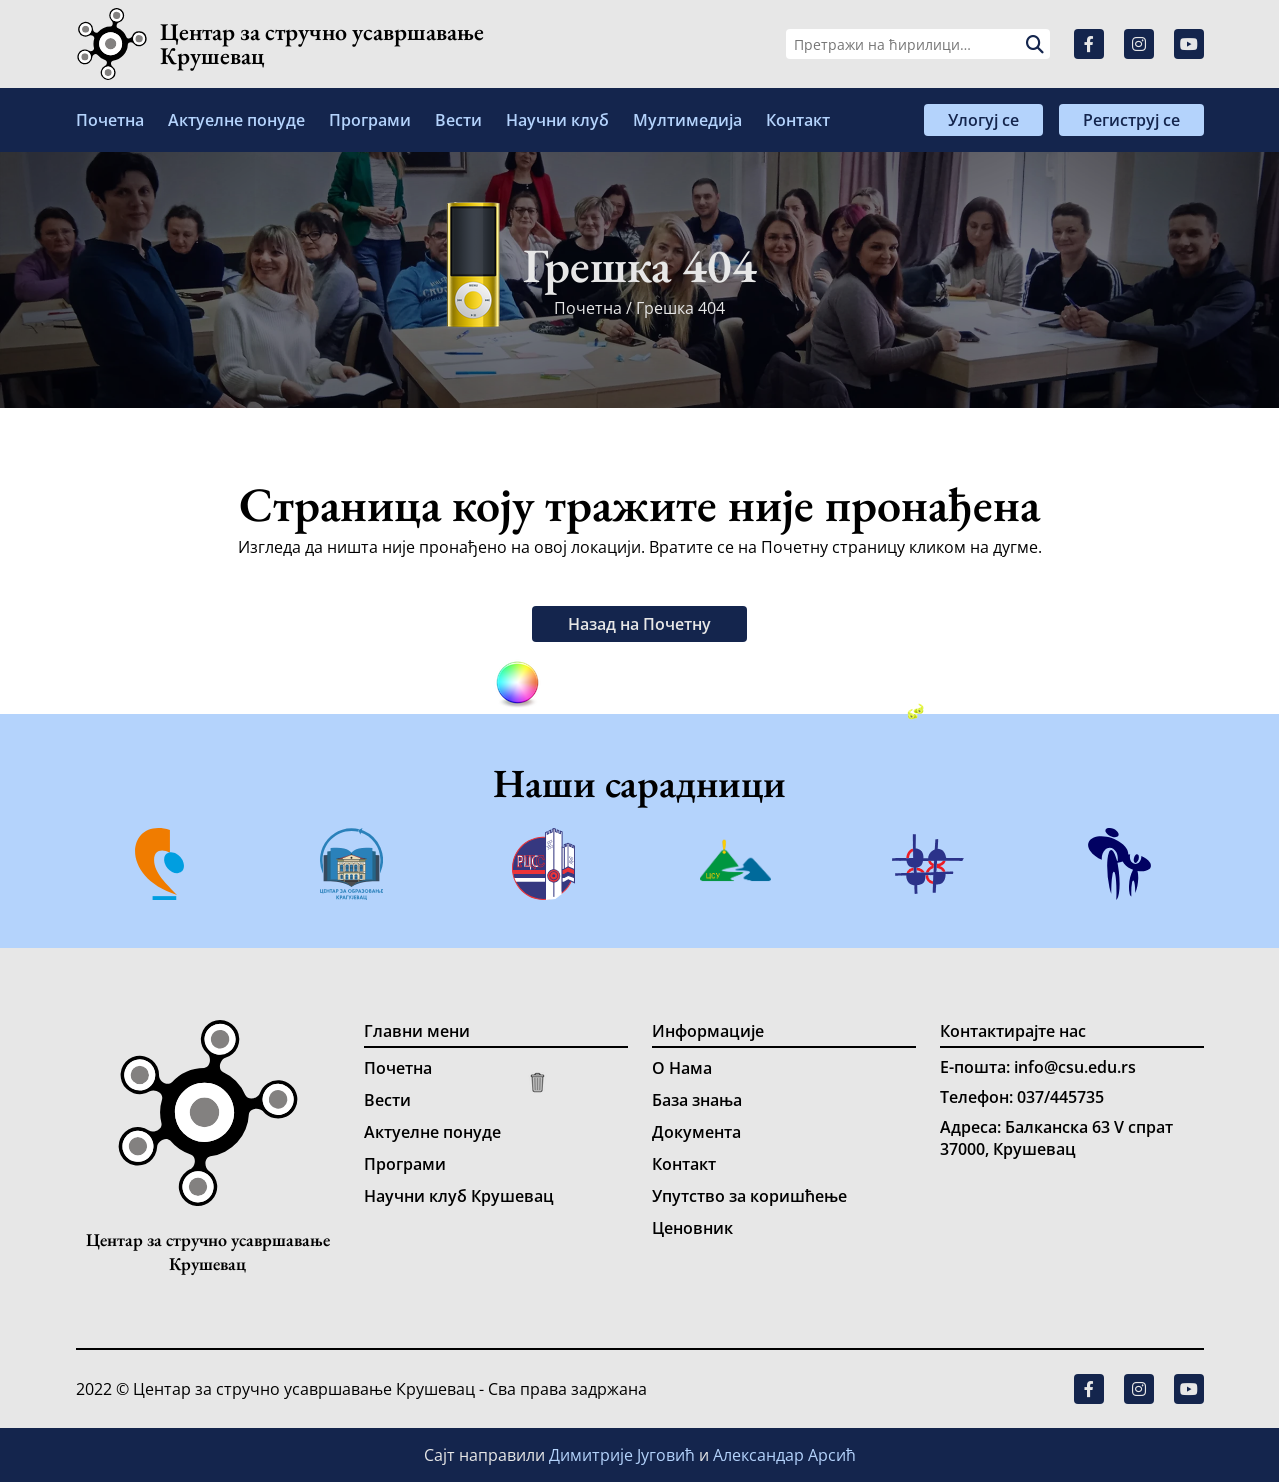  What do you see at coordinates (537, 1082) in the screenshot?
I see `access deleted emails in mail sidebar` at bounding box center [537, 1082].